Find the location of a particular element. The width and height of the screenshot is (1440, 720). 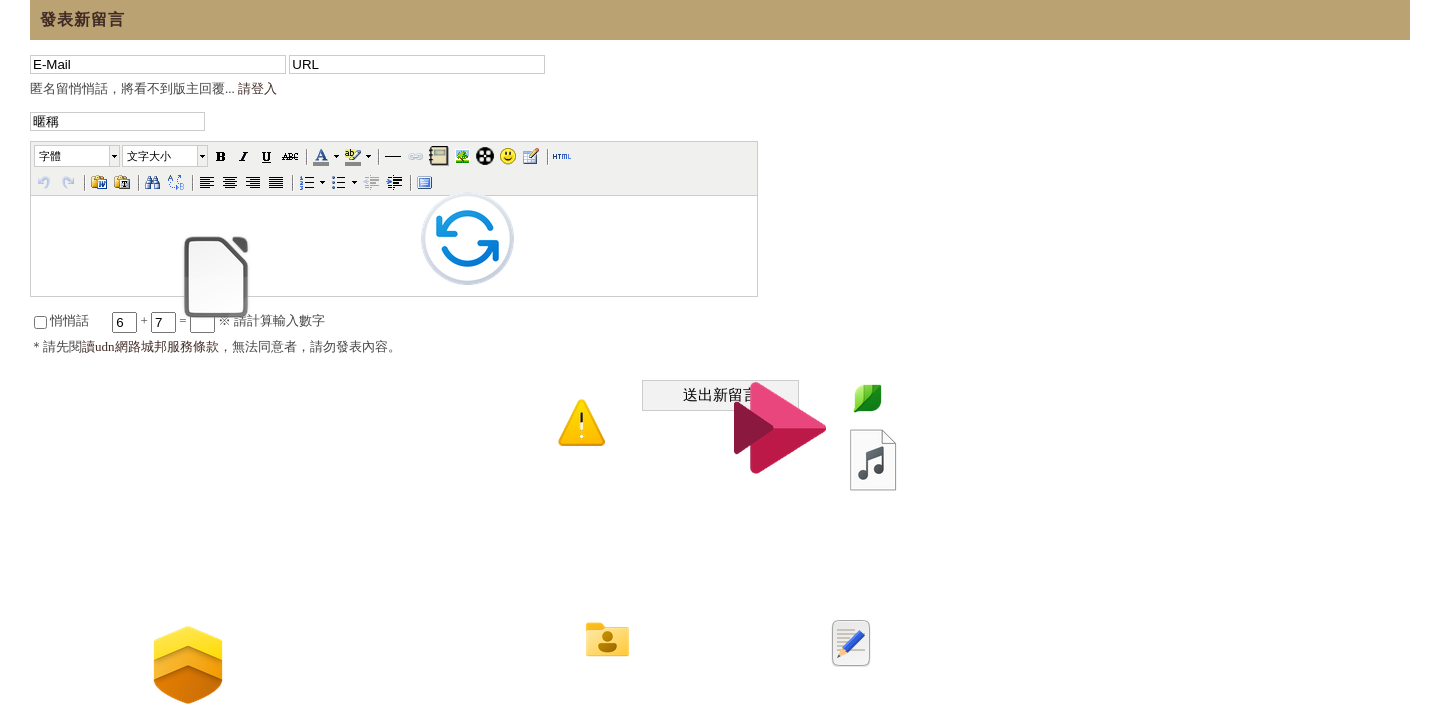

open windows security or protection settings is located at coordinates (188, 665).